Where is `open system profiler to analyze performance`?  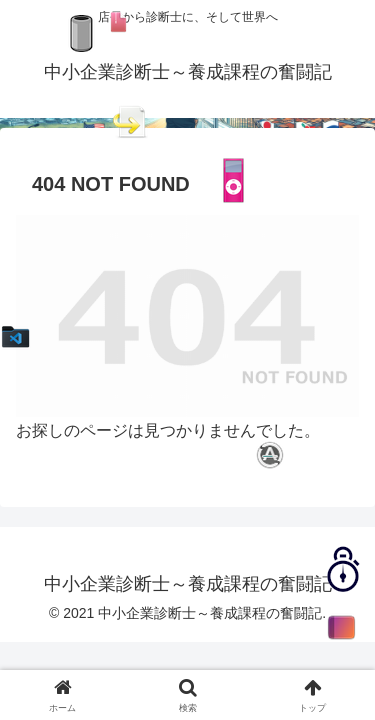
open system profiler to analyze performance is located at coordinates (343, 570).